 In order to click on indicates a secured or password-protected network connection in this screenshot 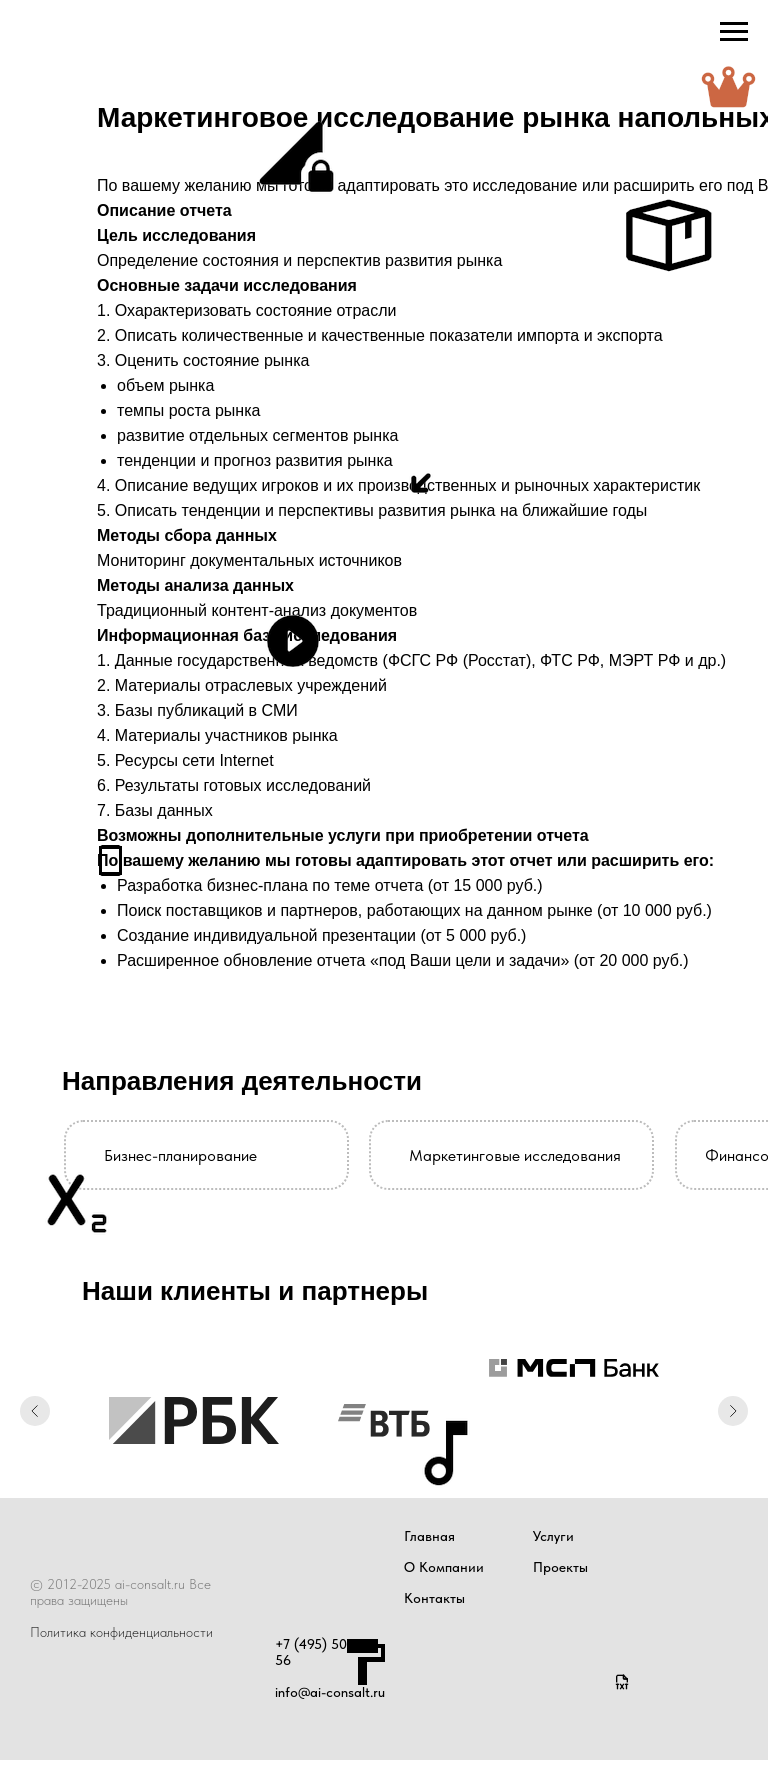, I will do `click(294, 156)`.